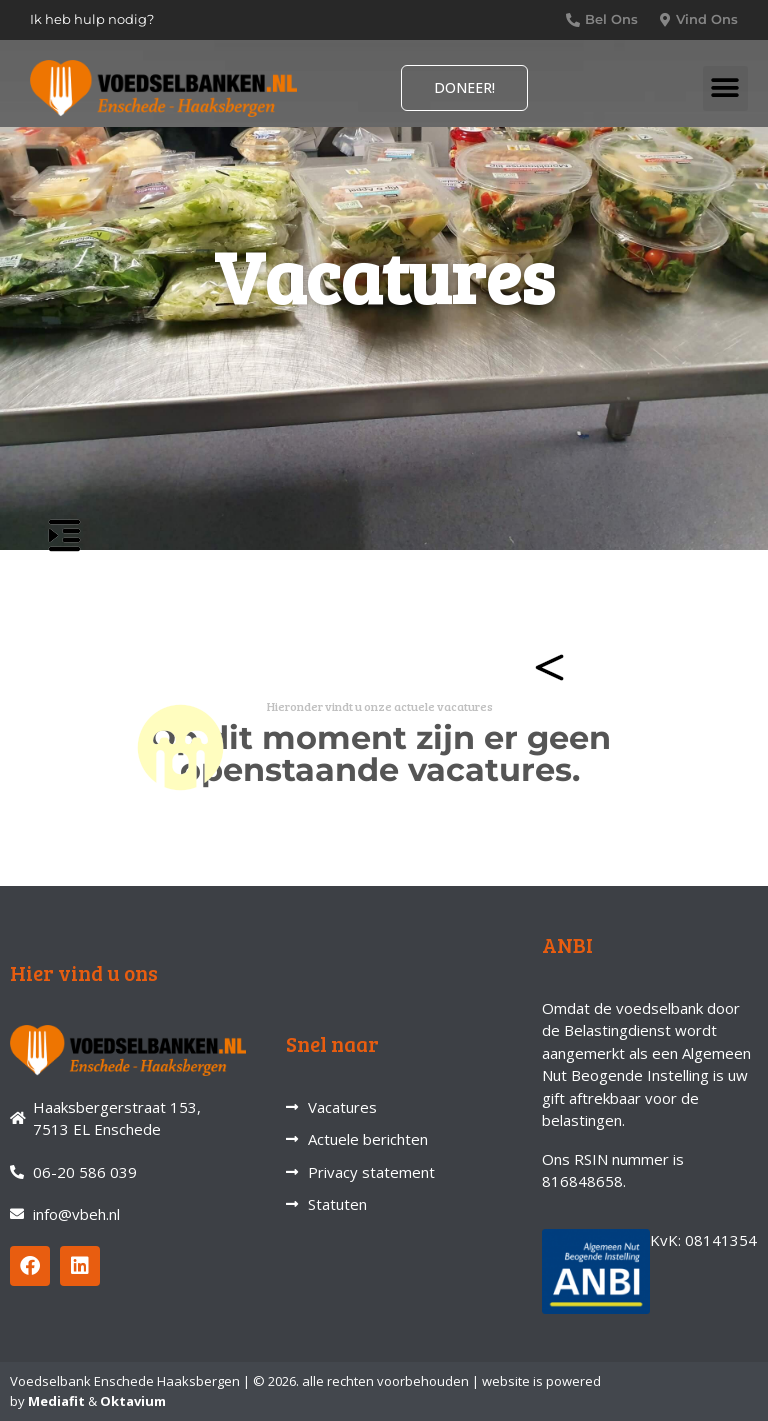 The image size is (768, 1421). Describe the element at coordinates (64, 535) in the screenshot. I see `increase text indentation` at that location.